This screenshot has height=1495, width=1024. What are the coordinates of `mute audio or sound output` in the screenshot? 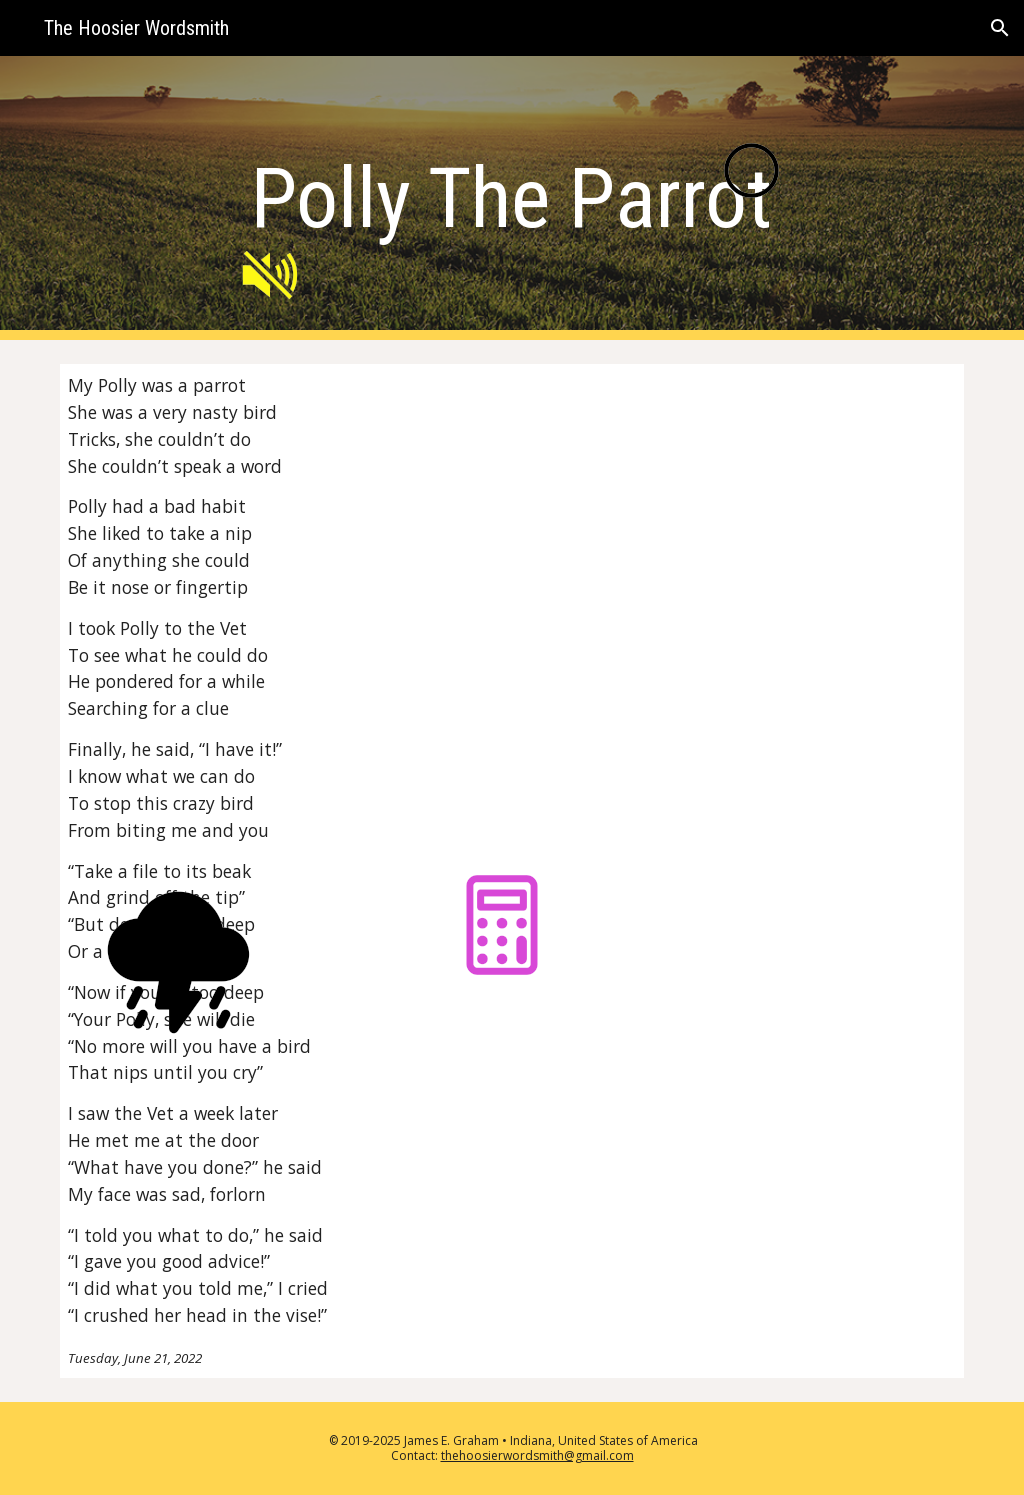 It's located at (270, 275).